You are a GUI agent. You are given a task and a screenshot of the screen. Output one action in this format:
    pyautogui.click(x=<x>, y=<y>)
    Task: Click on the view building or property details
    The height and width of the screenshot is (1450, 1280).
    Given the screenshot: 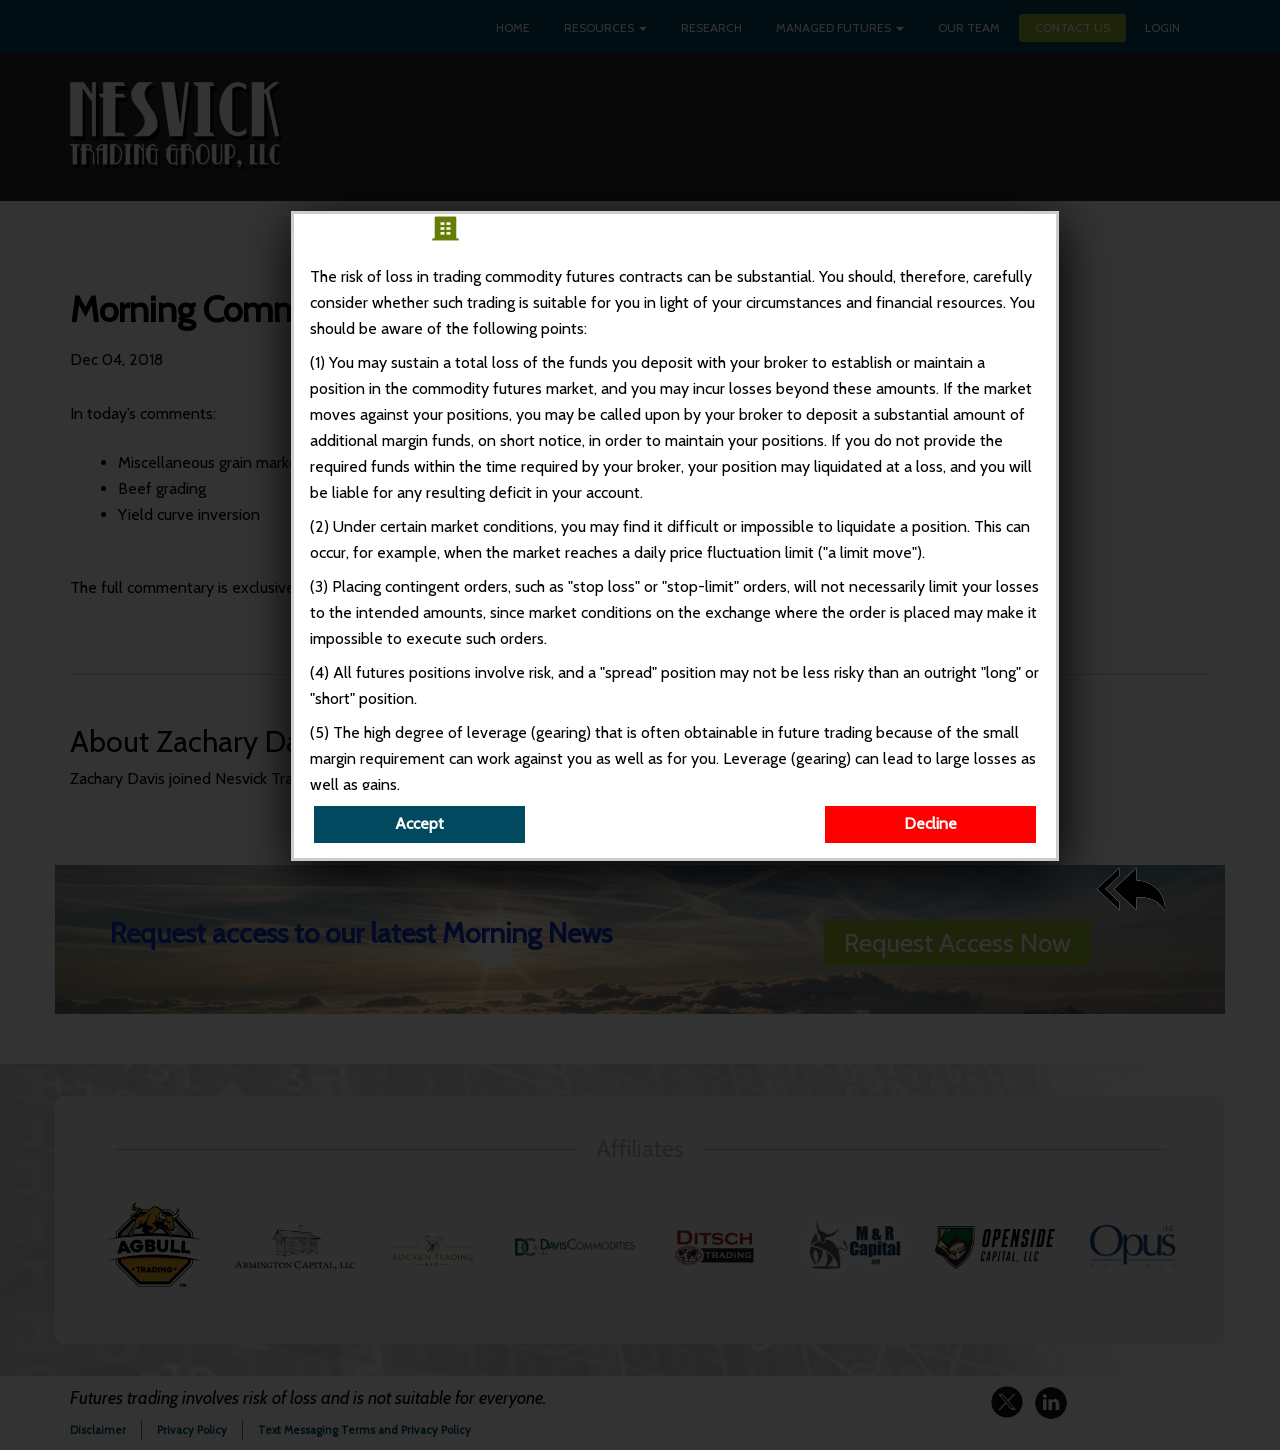 What is the action you would take?
    pyautogui.click(x=445, y=228)
    